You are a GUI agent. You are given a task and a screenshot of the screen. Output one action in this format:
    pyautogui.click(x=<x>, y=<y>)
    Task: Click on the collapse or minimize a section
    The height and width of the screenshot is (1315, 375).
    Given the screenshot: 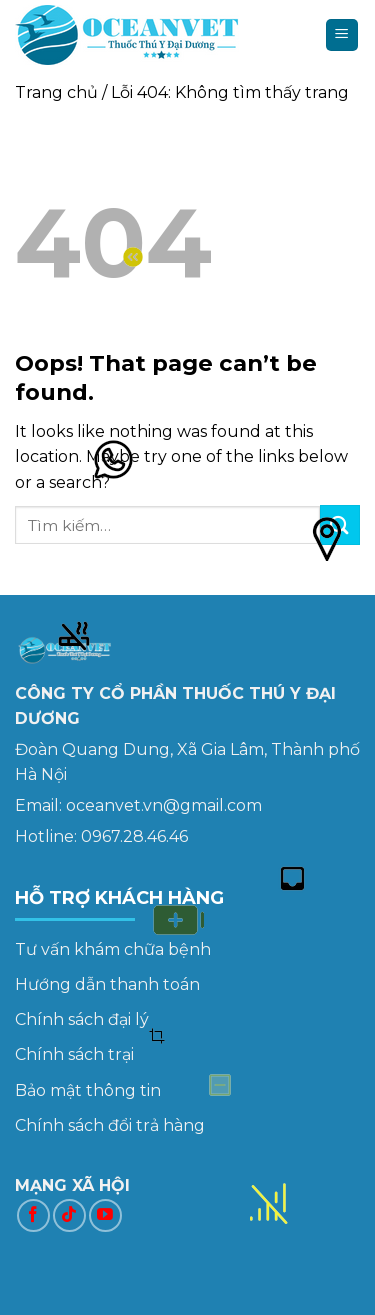 What is the action you would take?
    pyautogui.click(x=220, y=1085)
    